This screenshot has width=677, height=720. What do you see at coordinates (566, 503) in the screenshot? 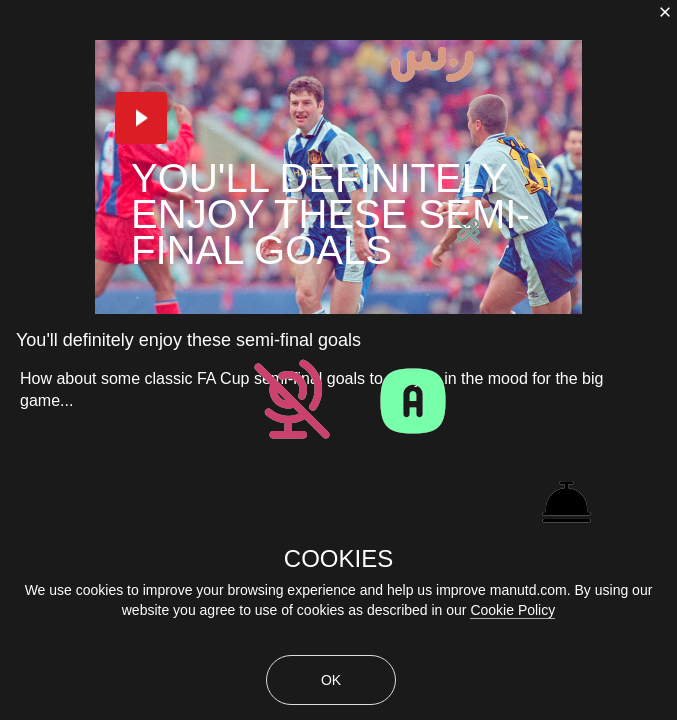
I see `request service or assistance` at bounding box center [566, 503].